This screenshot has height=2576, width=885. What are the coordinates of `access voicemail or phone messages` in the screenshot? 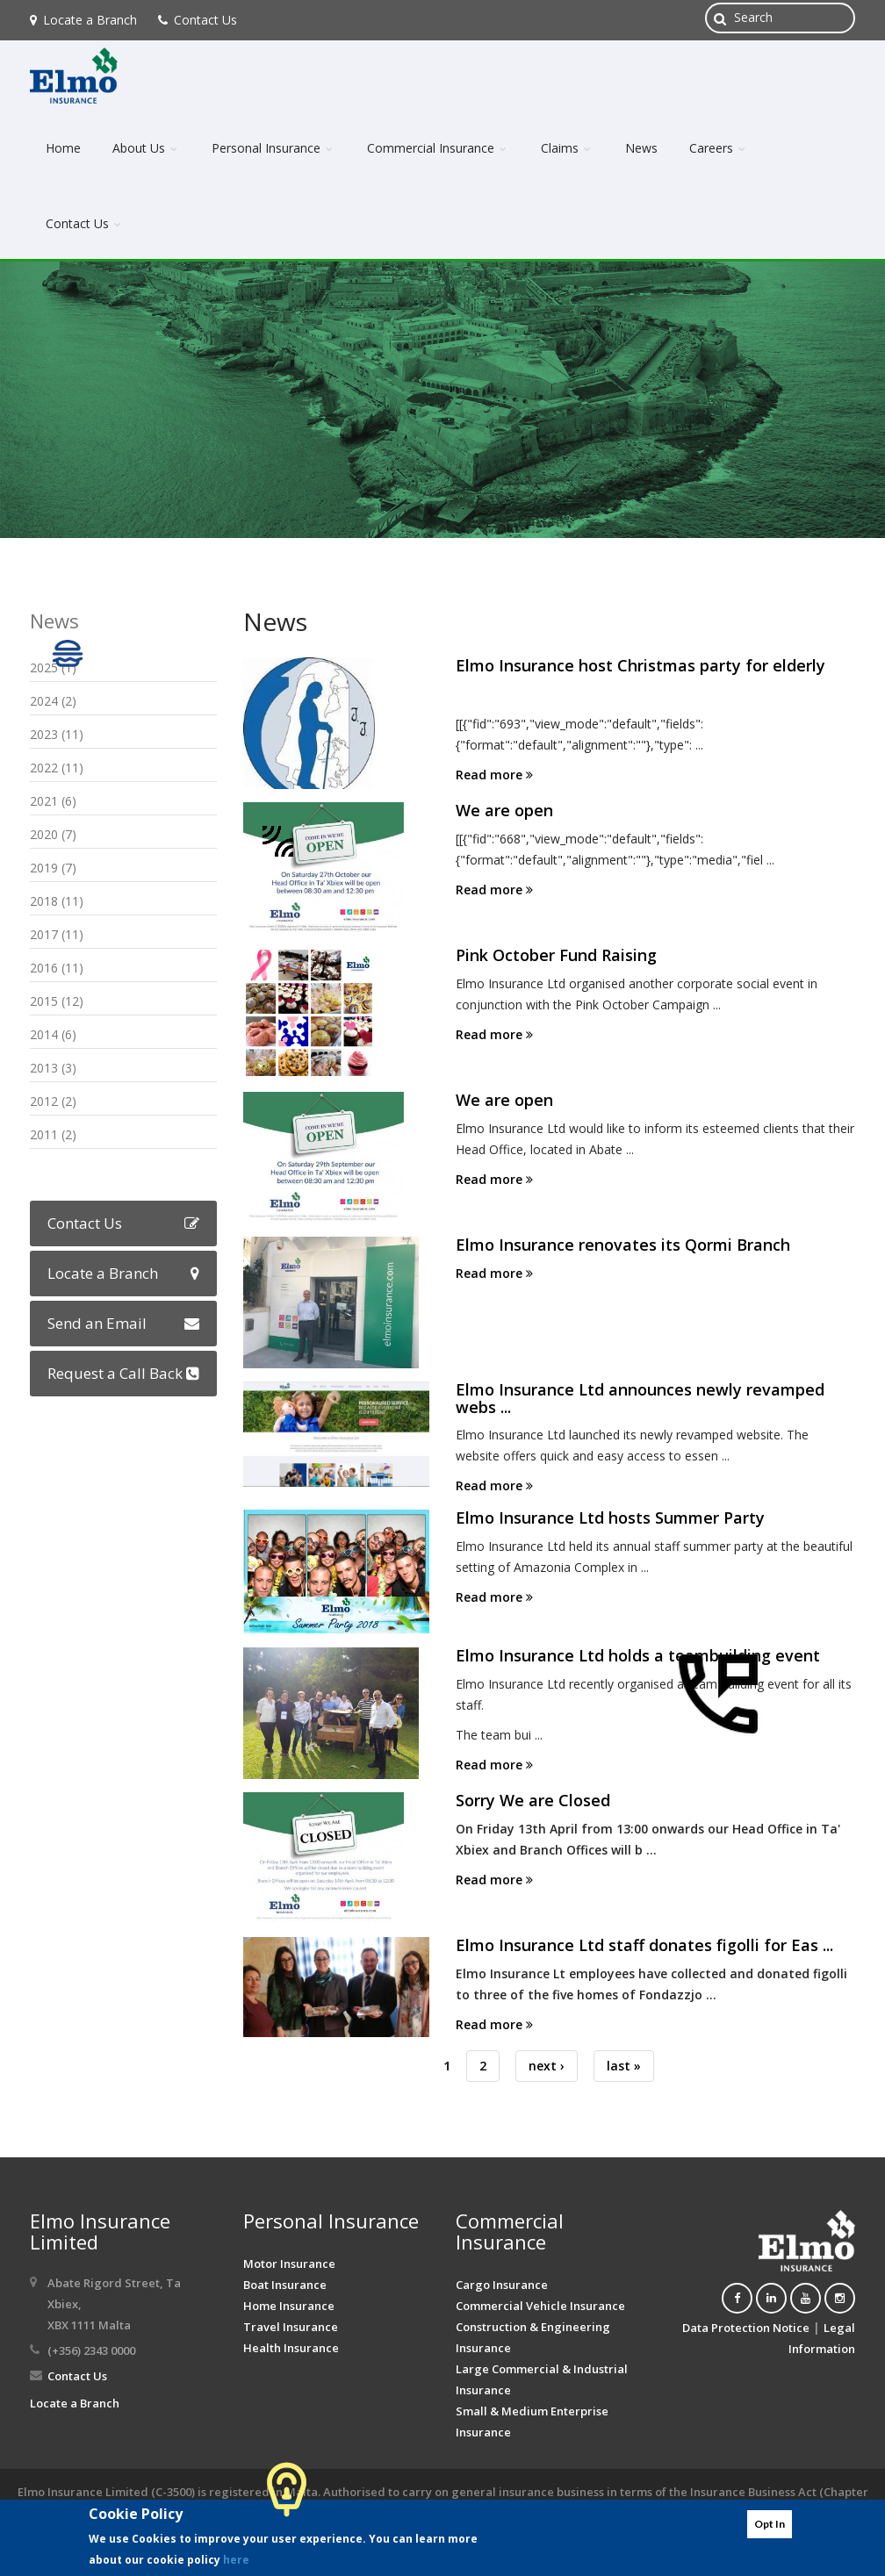 It's located at (718, 1694).